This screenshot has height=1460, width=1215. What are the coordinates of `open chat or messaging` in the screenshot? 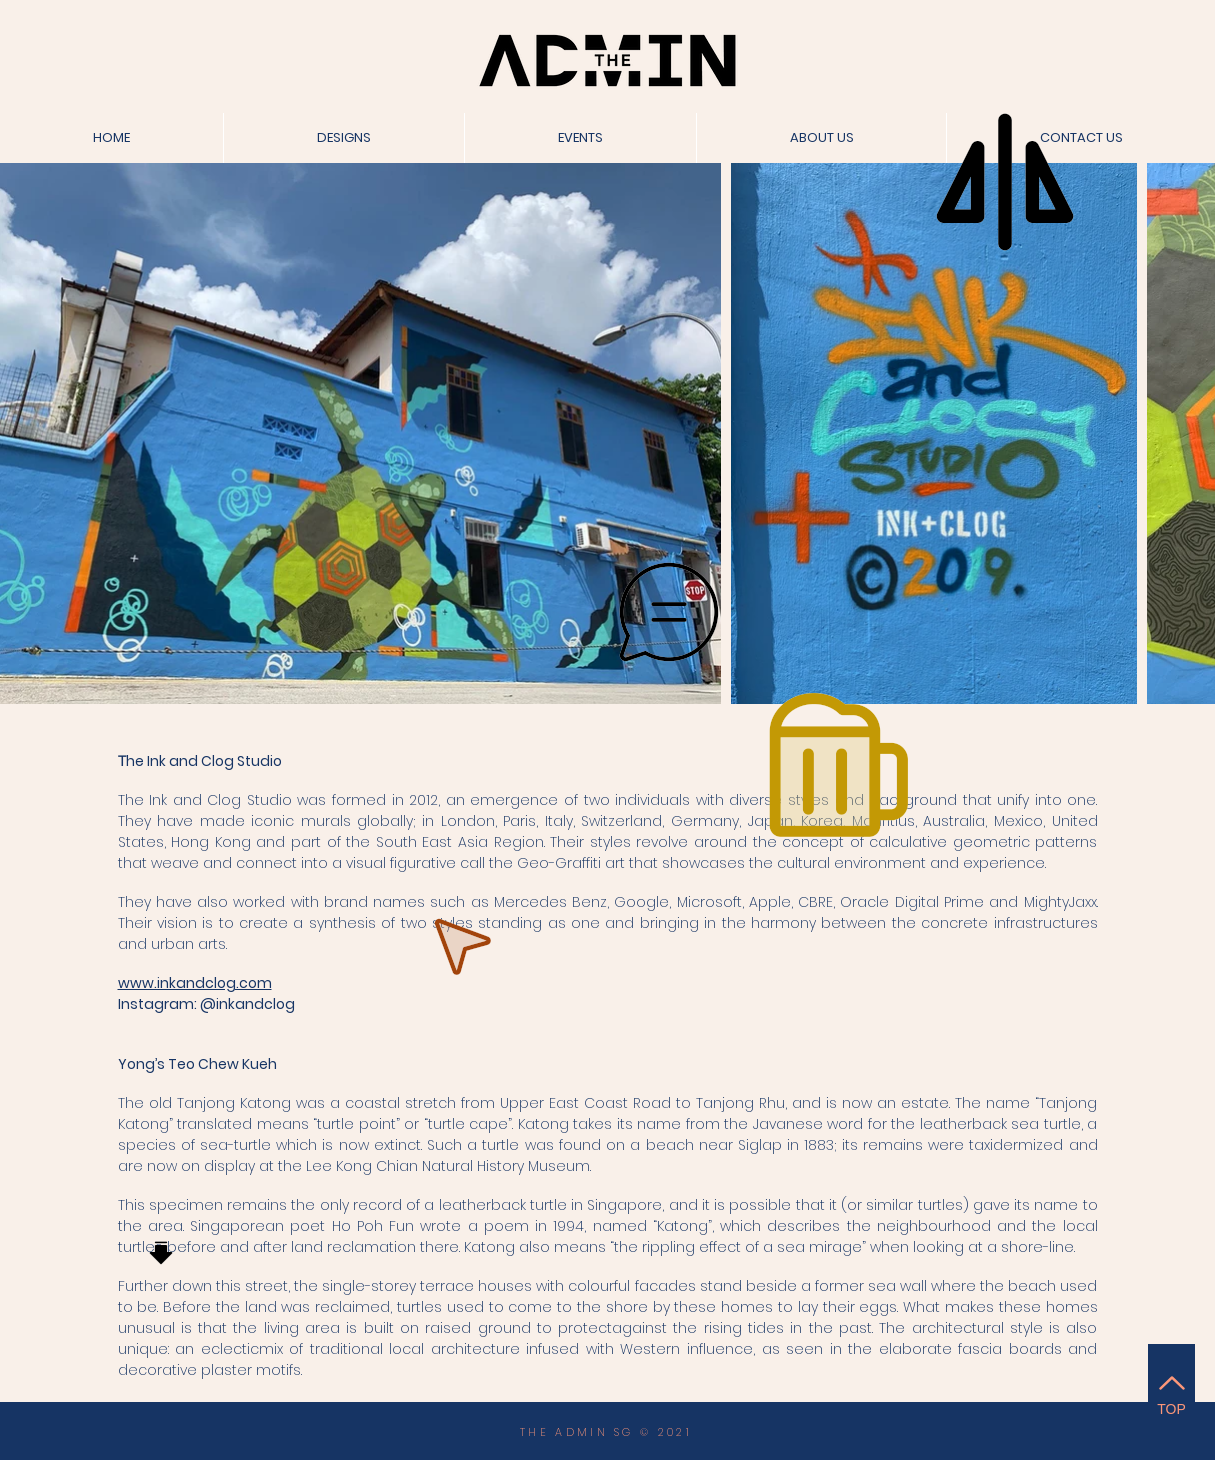 It's located at (669, 612).